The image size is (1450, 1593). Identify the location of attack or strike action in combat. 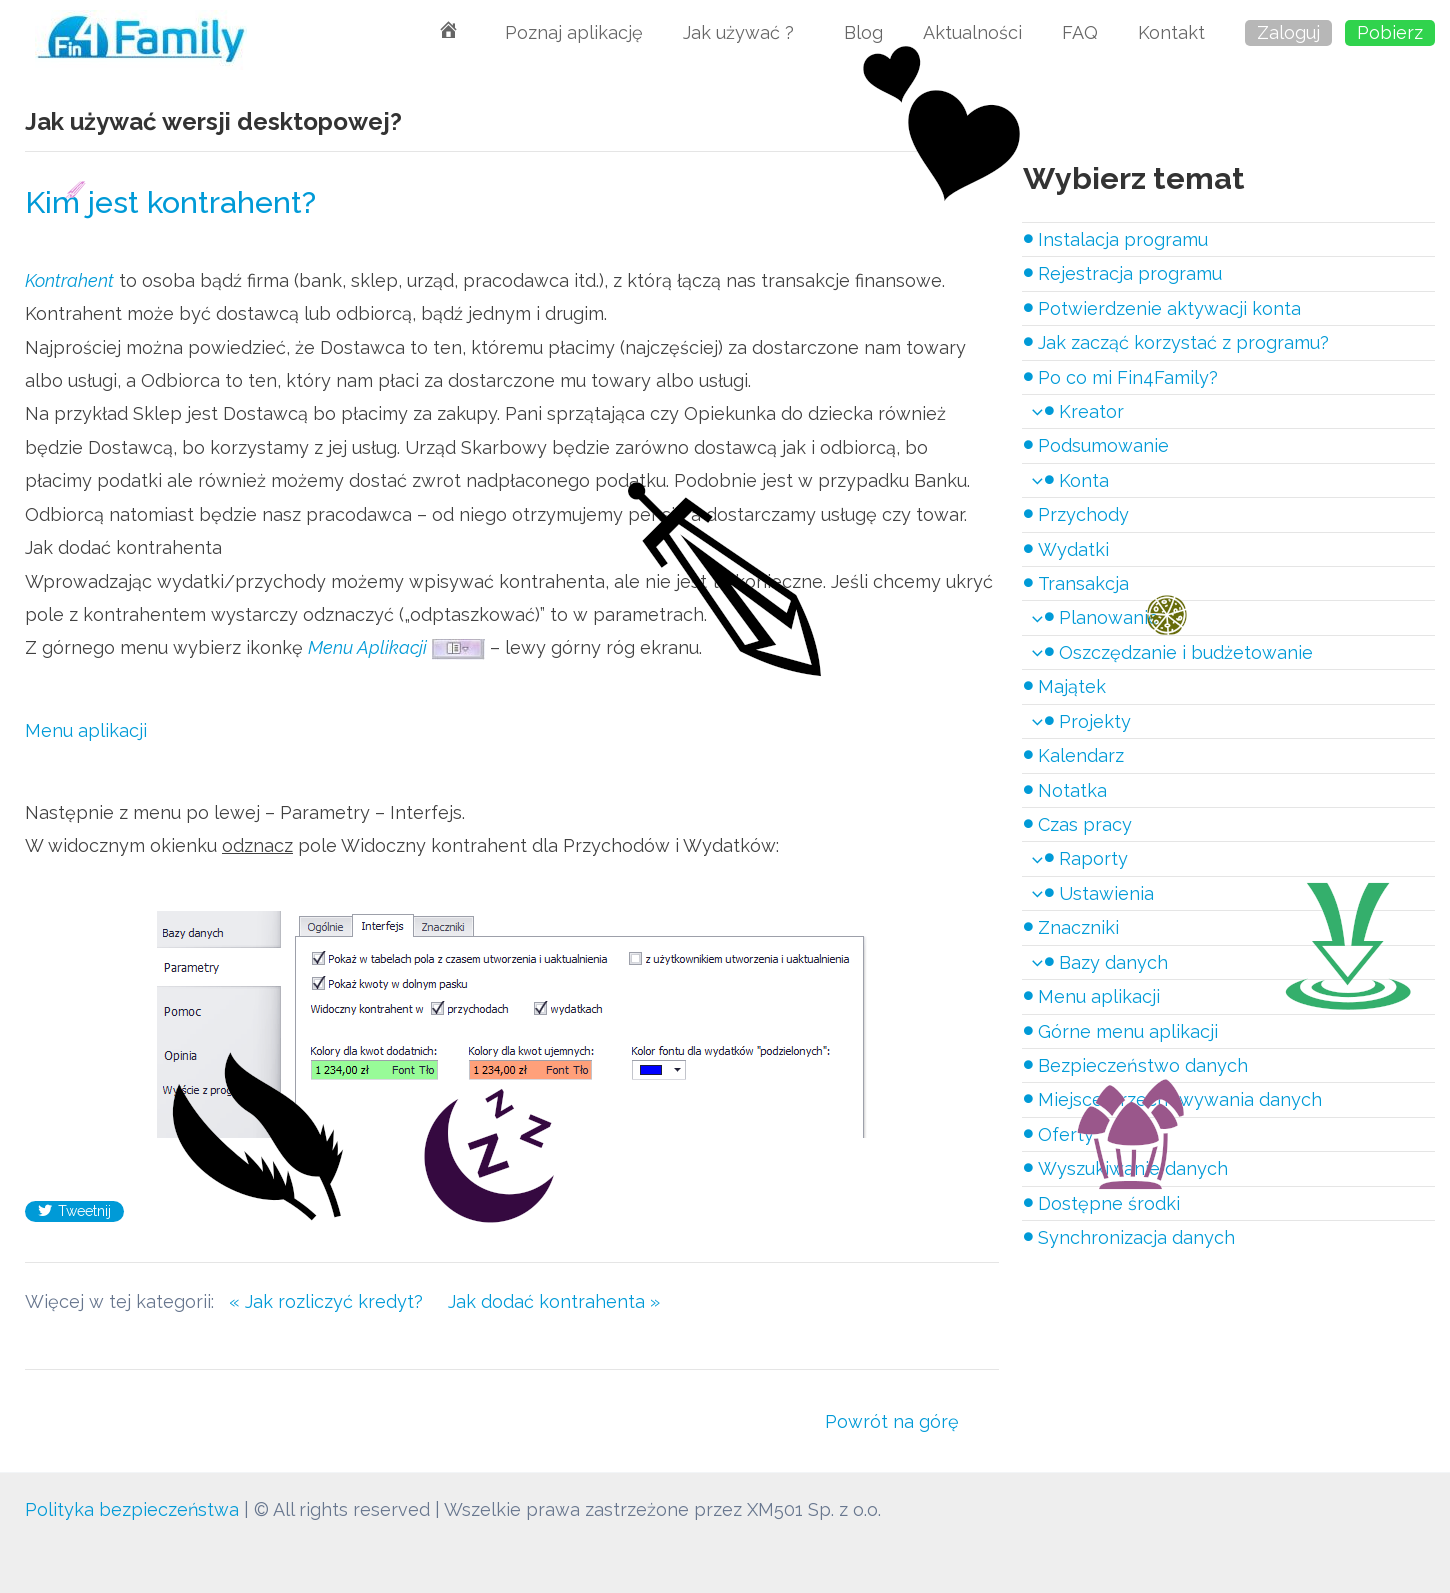
(725, 579).